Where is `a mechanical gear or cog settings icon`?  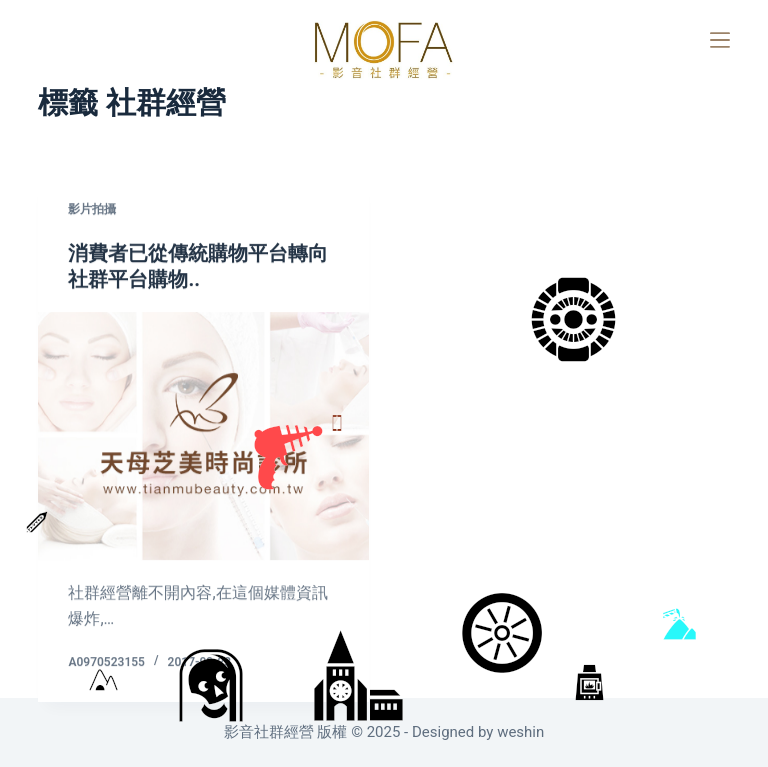
a mechanical gear or cog settings icon is located at coordinates (573, 319).